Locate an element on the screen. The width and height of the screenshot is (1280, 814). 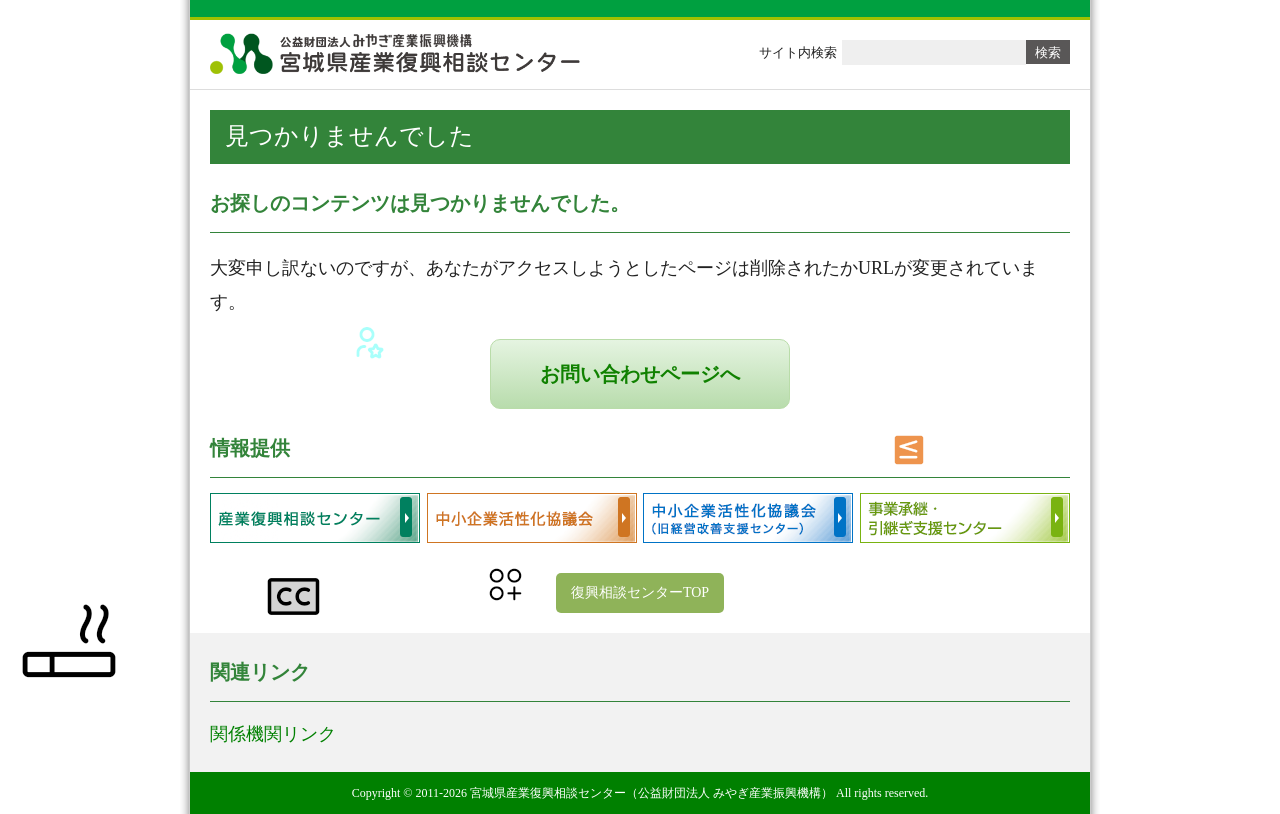
indicates a designated smoking area is located at coordinates (69, 651).